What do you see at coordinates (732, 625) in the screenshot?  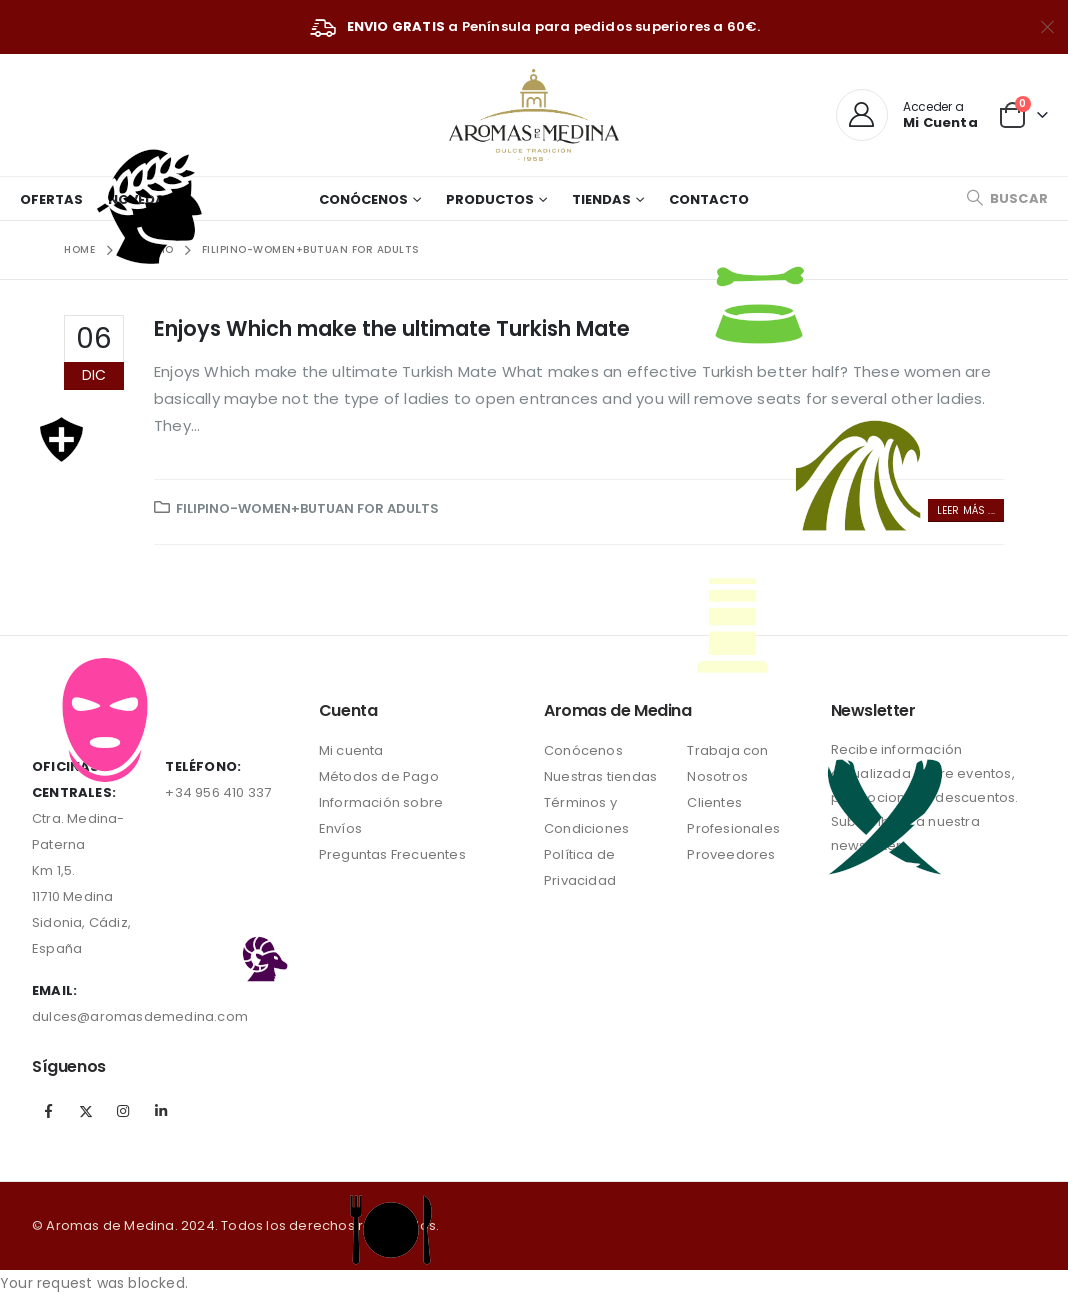 I see `set player spawn point` at bounding box center [732, 625].